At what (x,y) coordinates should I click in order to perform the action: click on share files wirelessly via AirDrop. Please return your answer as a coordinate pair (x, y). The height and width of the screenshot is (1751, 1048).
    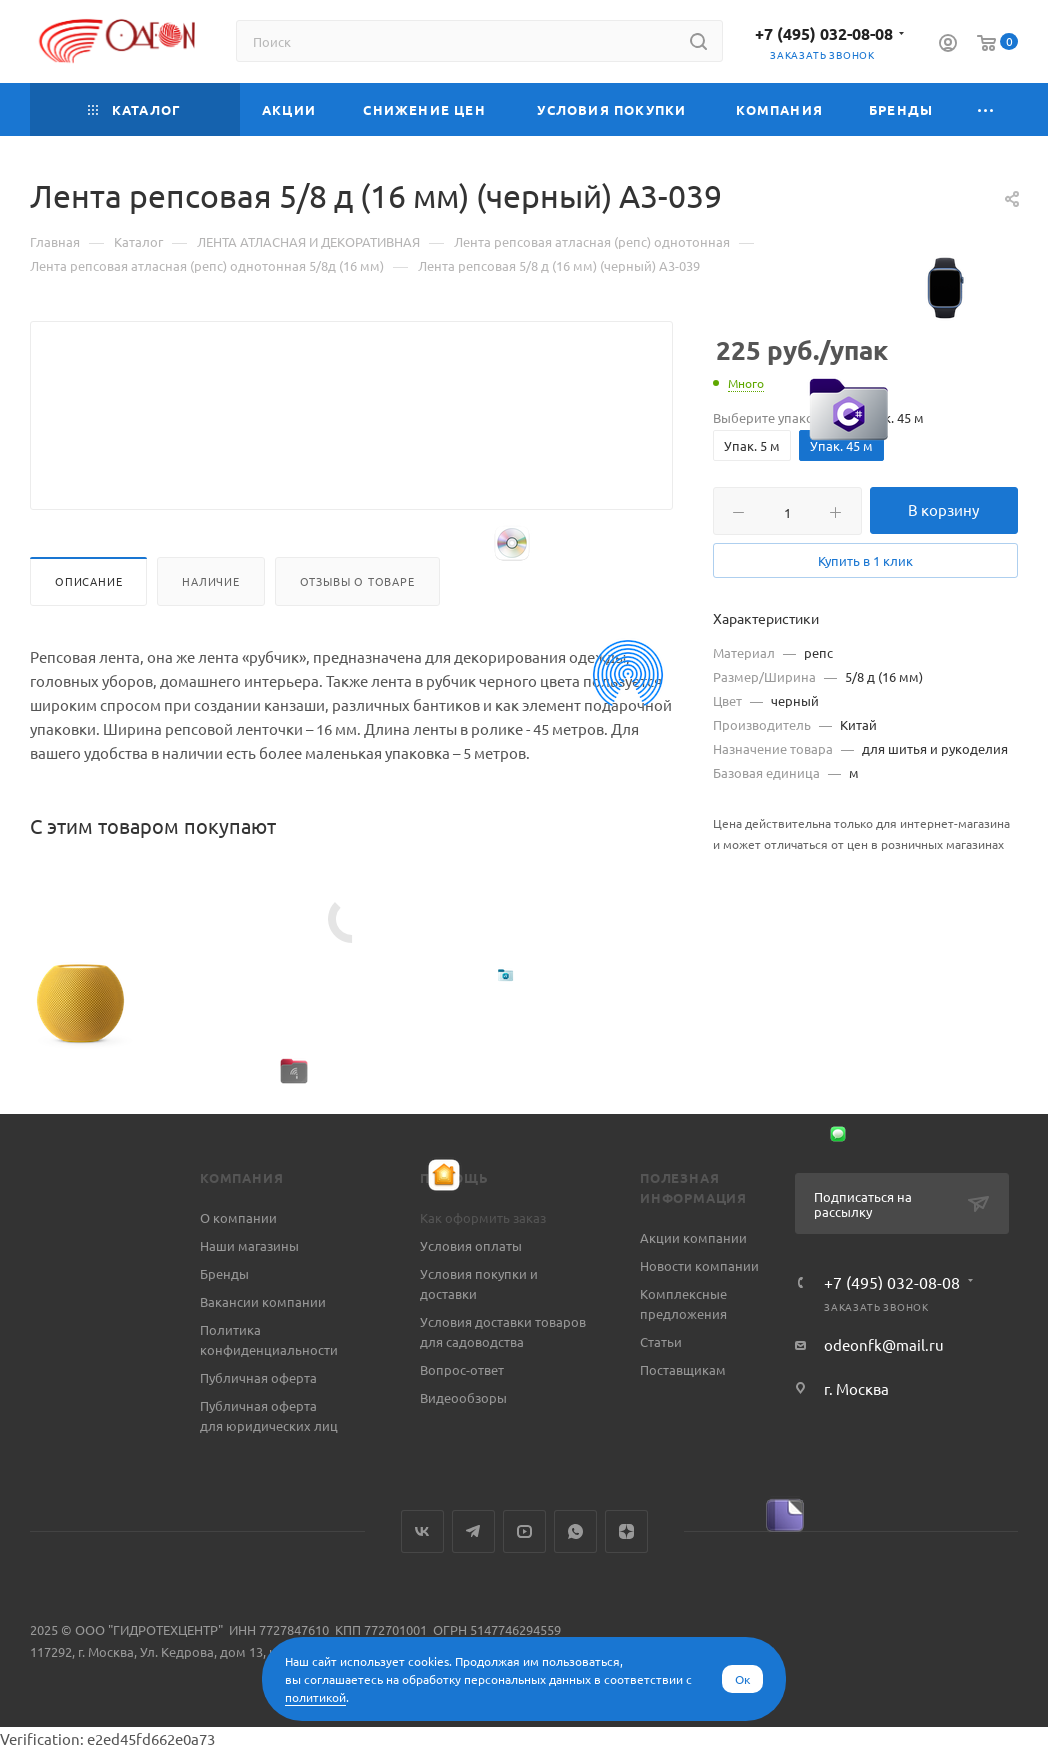
    Looking at the image, I should click on (628, 675).